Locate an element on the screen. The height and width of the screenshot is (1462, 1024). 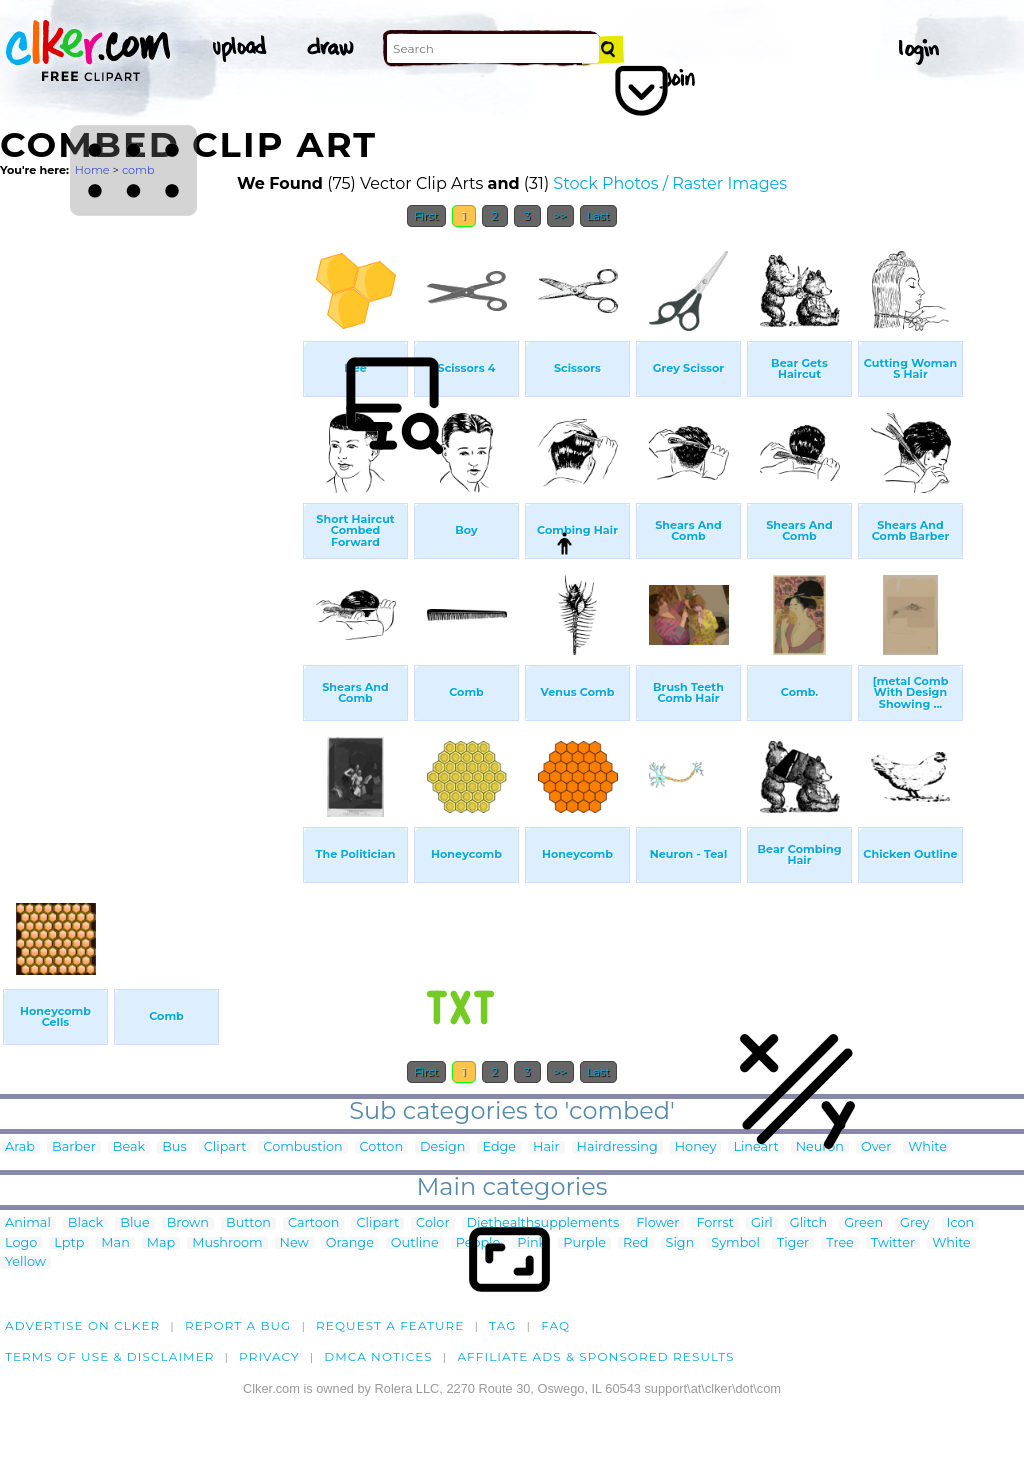
drag to reorder or rearrange items is located at coordinates (133, 170).